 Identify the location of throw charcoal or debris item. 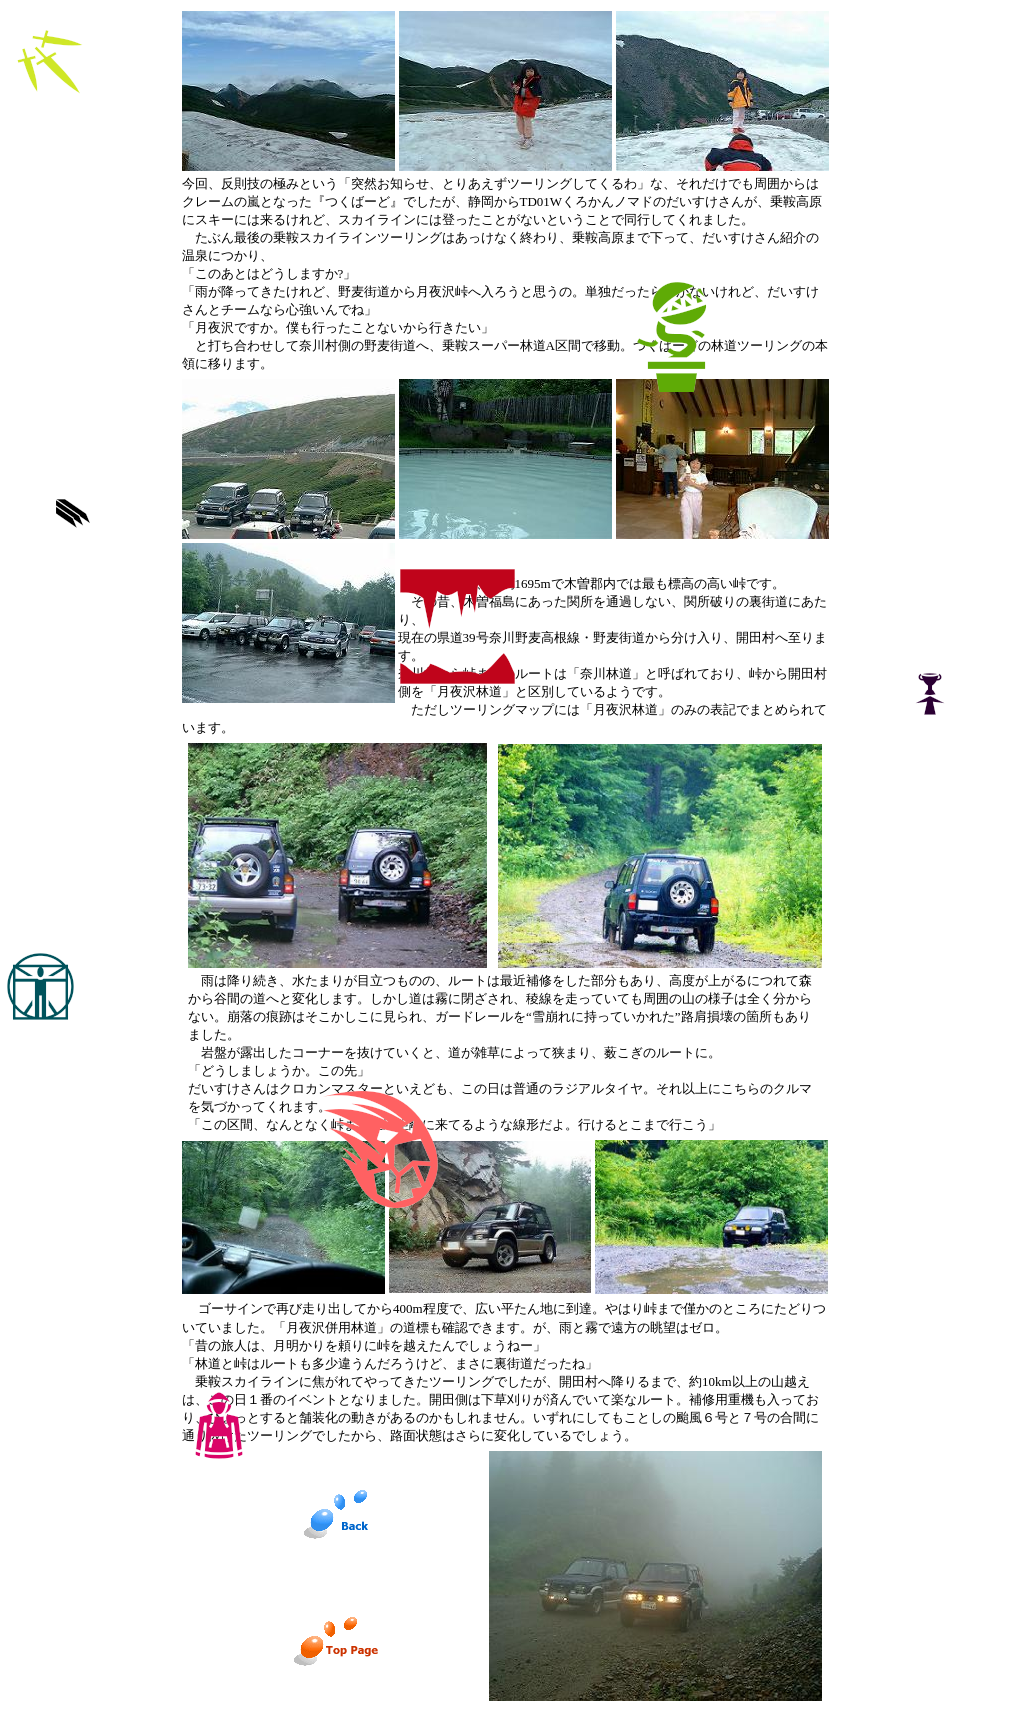
(381, 1150).